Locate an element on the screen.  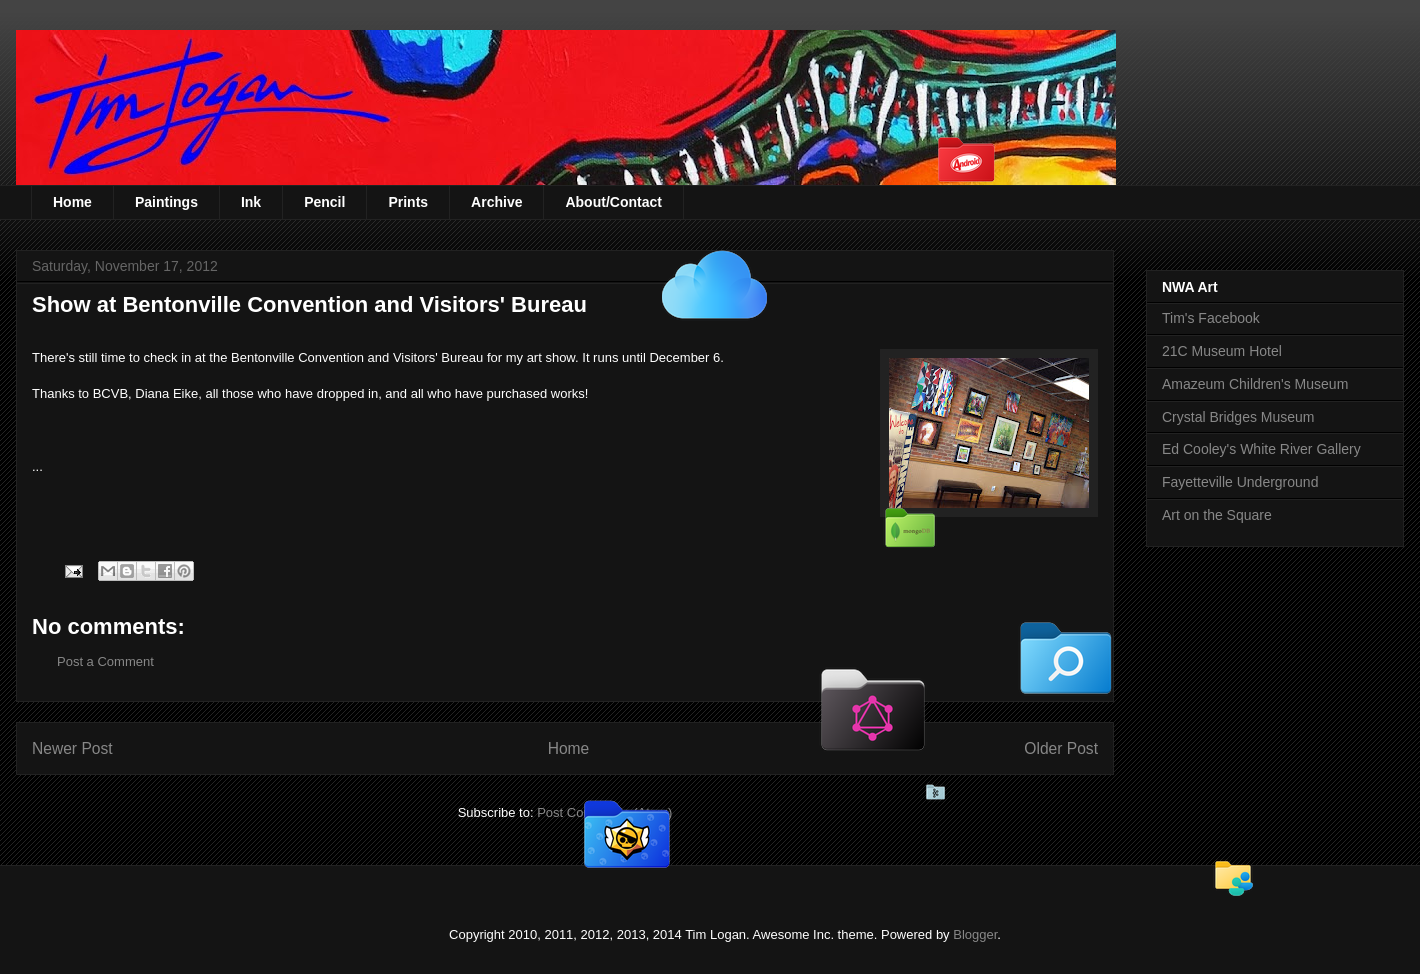
open folder containing GraphQL project files is located at coordinates (872, 712).